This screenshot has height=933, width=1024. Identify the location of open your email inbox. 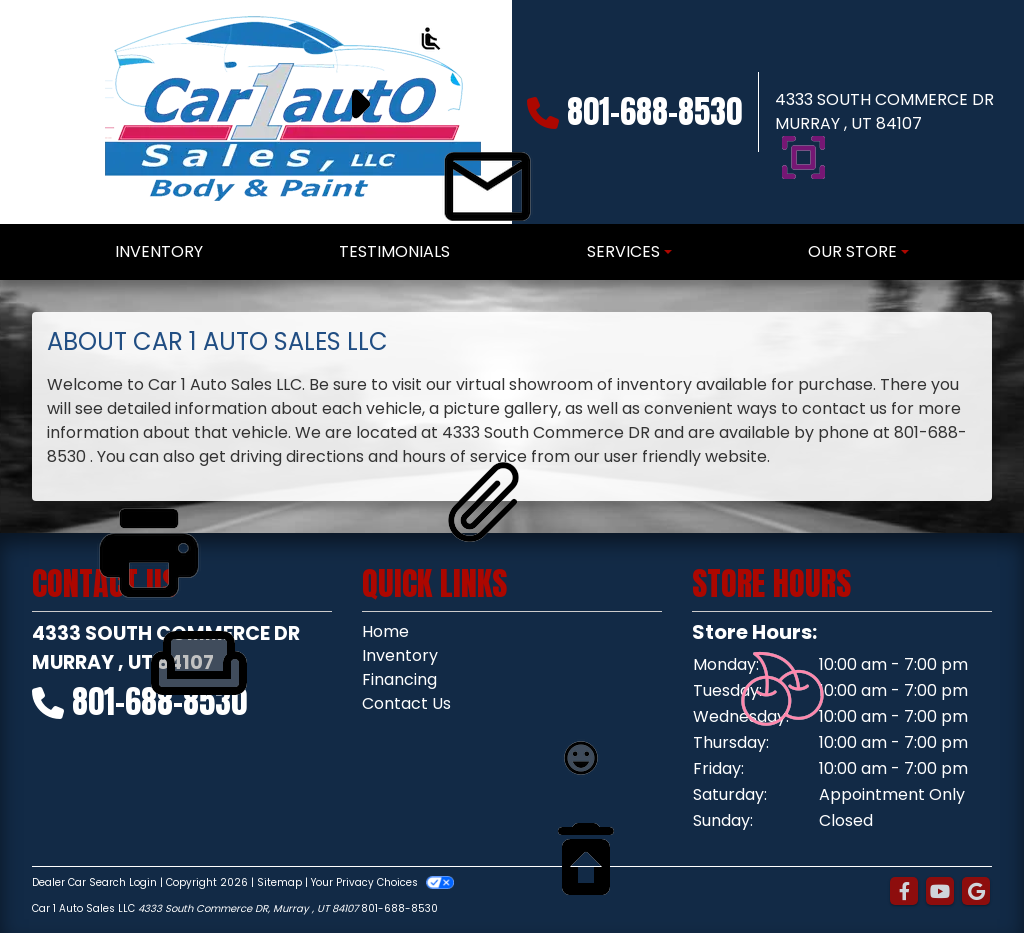
(487, 186).